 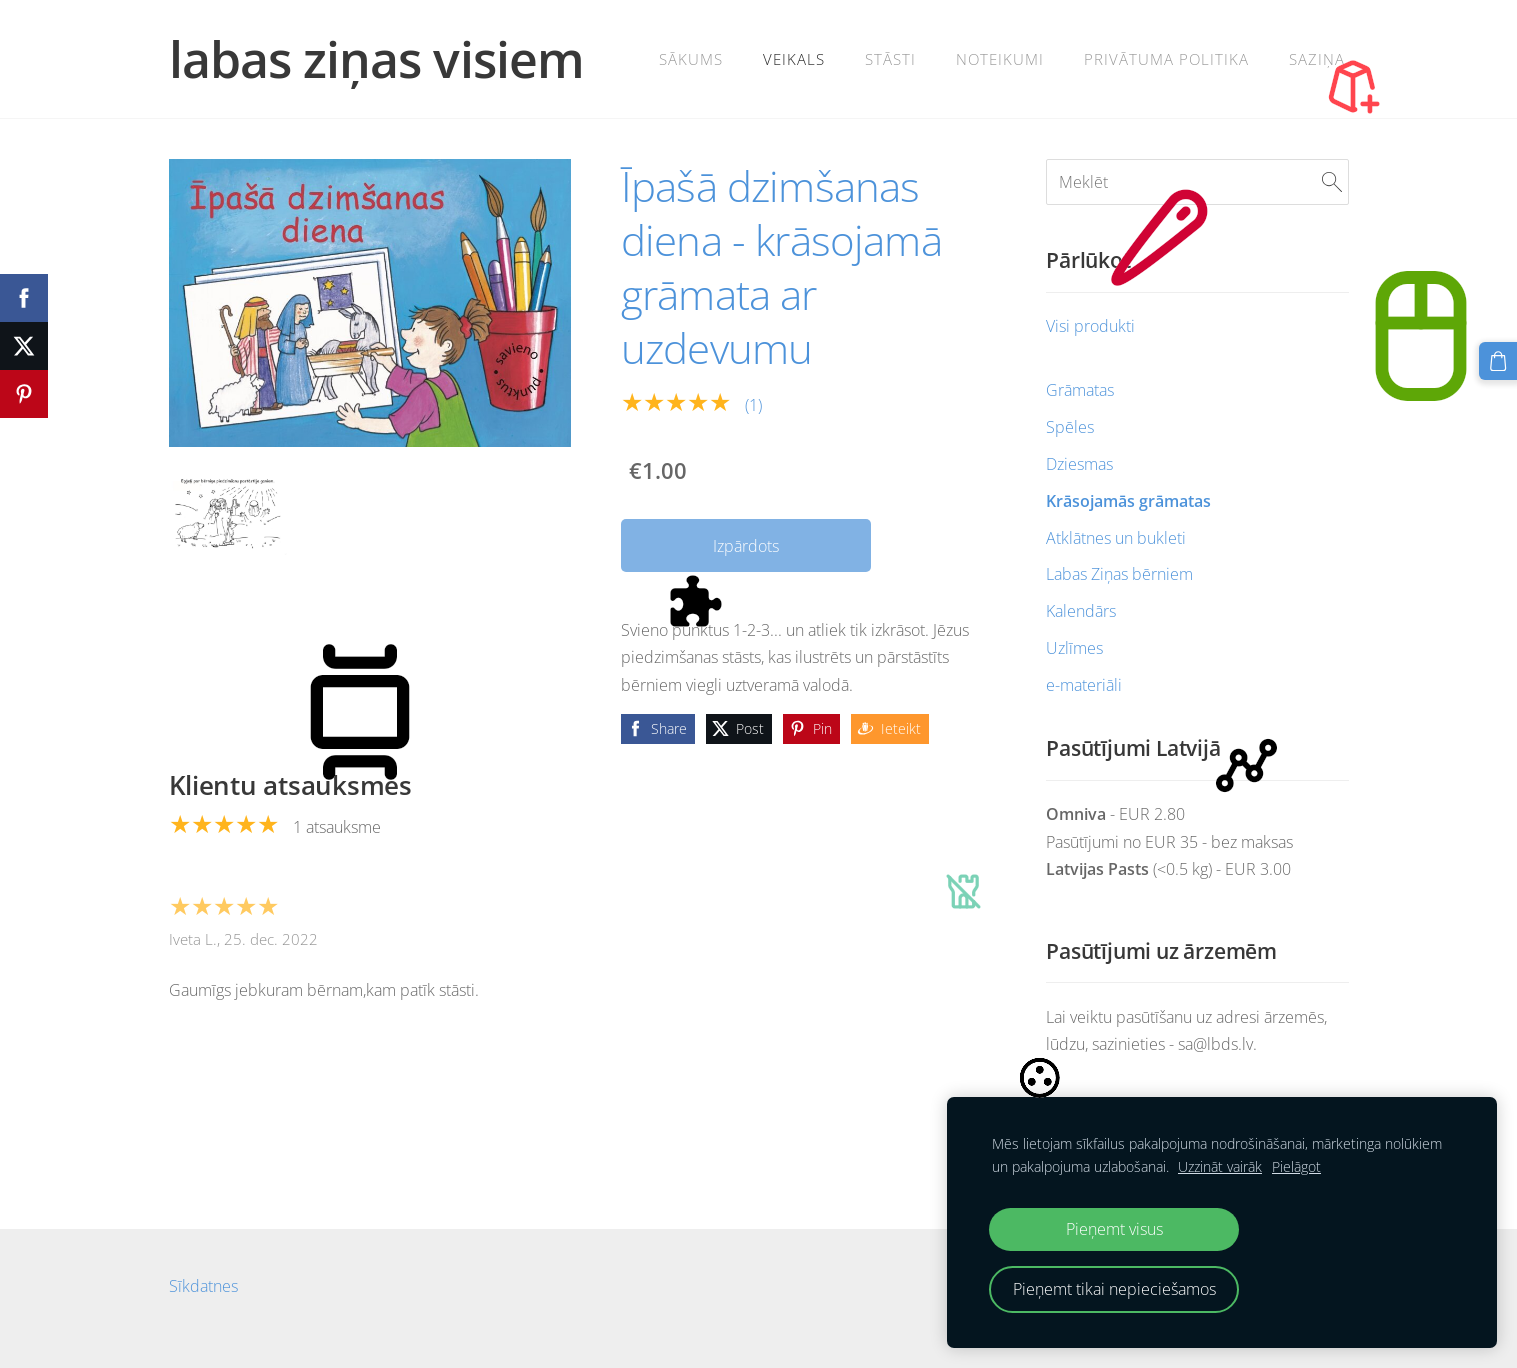 I want to click on indicates tower or signal is offline, so click(x=963, y=891).